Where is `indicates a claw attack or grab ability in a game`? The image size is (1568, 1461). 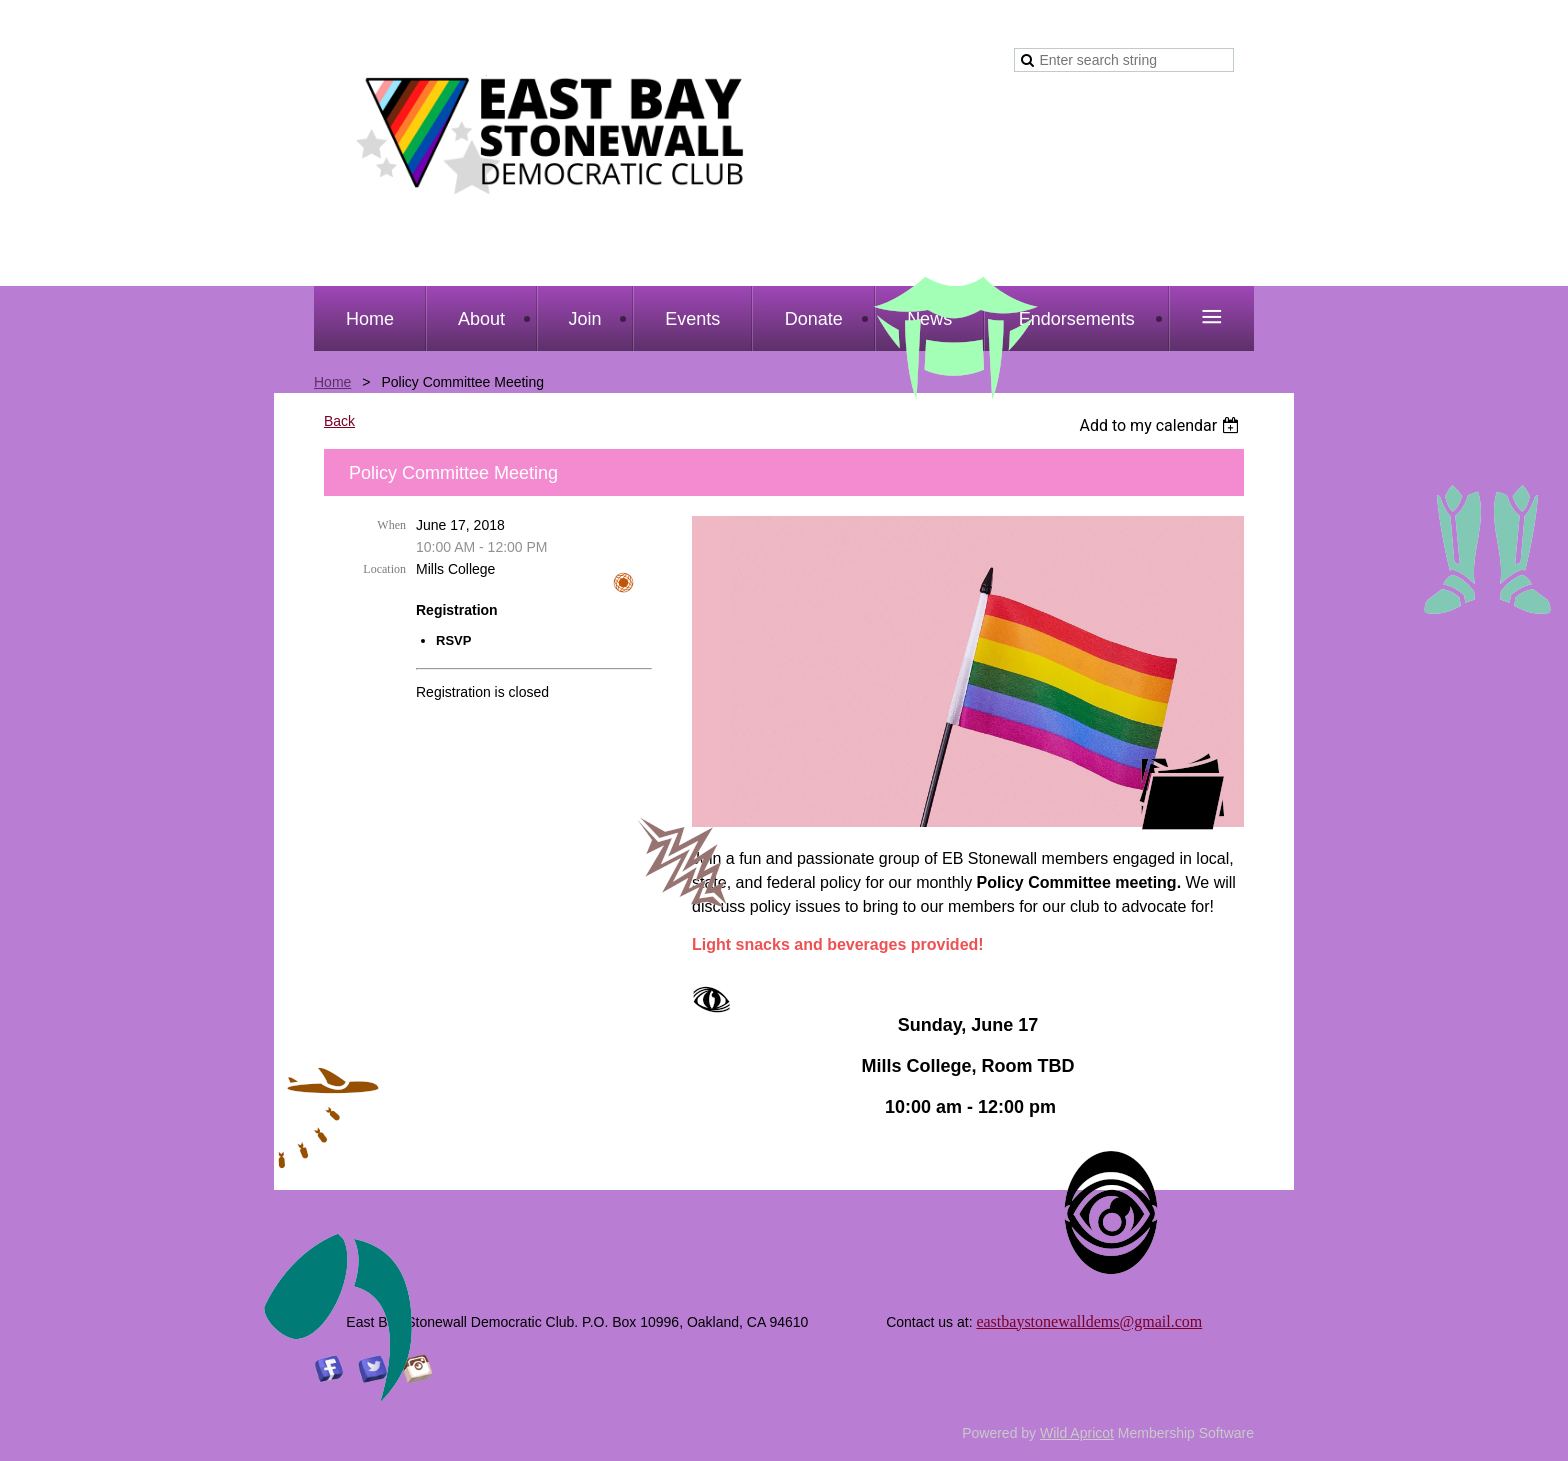 indicates a claw attack or grab ability in a game is located at coordinates (338, 1318).